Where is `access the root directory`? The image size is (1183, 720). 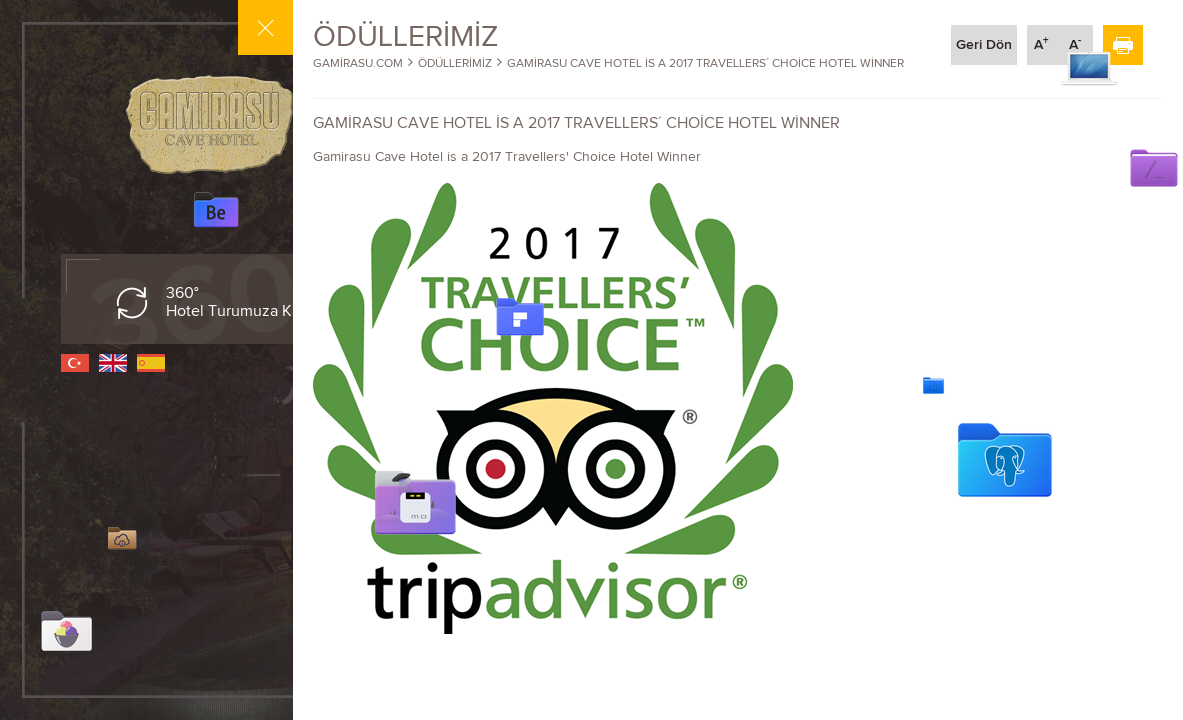
access the root directory is located at coordinates (1154, 168).